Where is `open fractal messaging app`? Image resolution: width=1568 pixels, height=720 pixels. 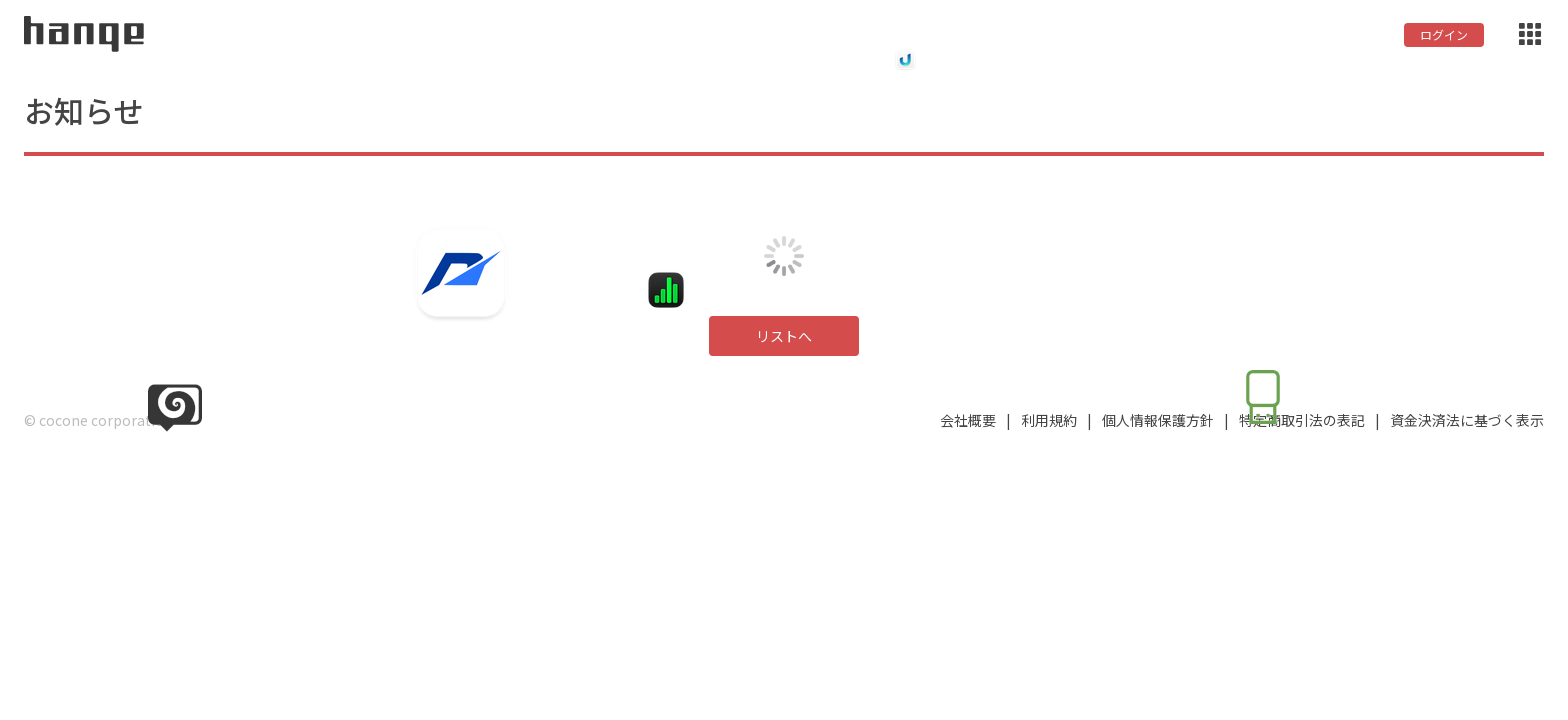 open fractal messaging app is located at coordinates (175, 408).